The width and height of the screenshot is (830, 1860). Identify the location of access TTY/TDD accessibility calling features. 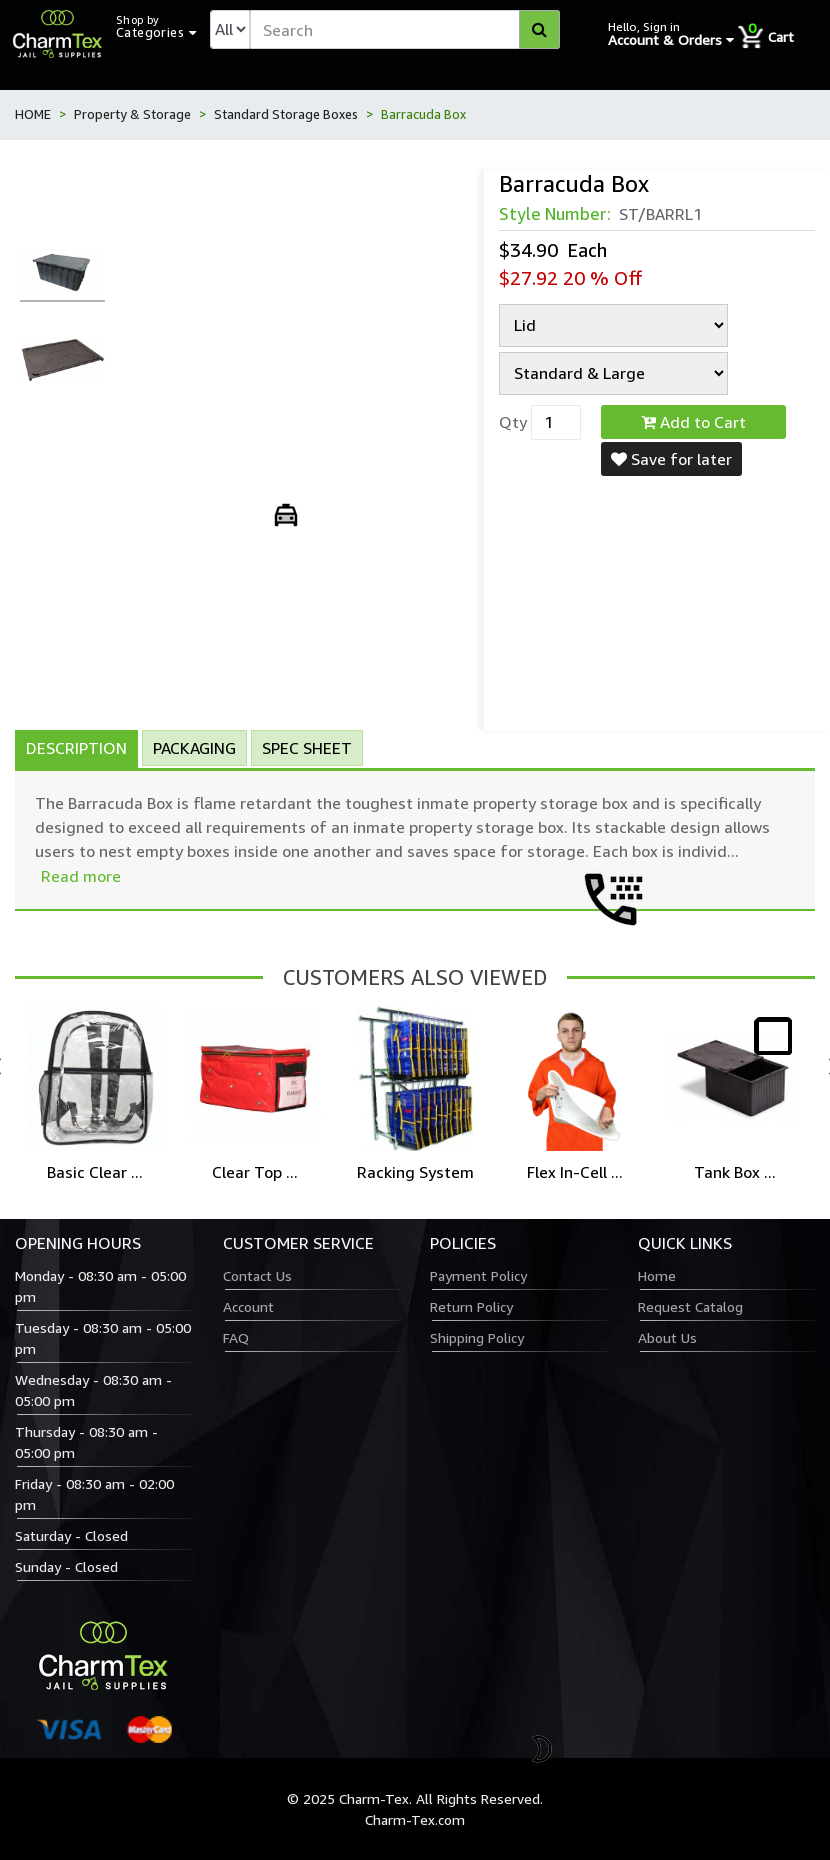
(613, 899).